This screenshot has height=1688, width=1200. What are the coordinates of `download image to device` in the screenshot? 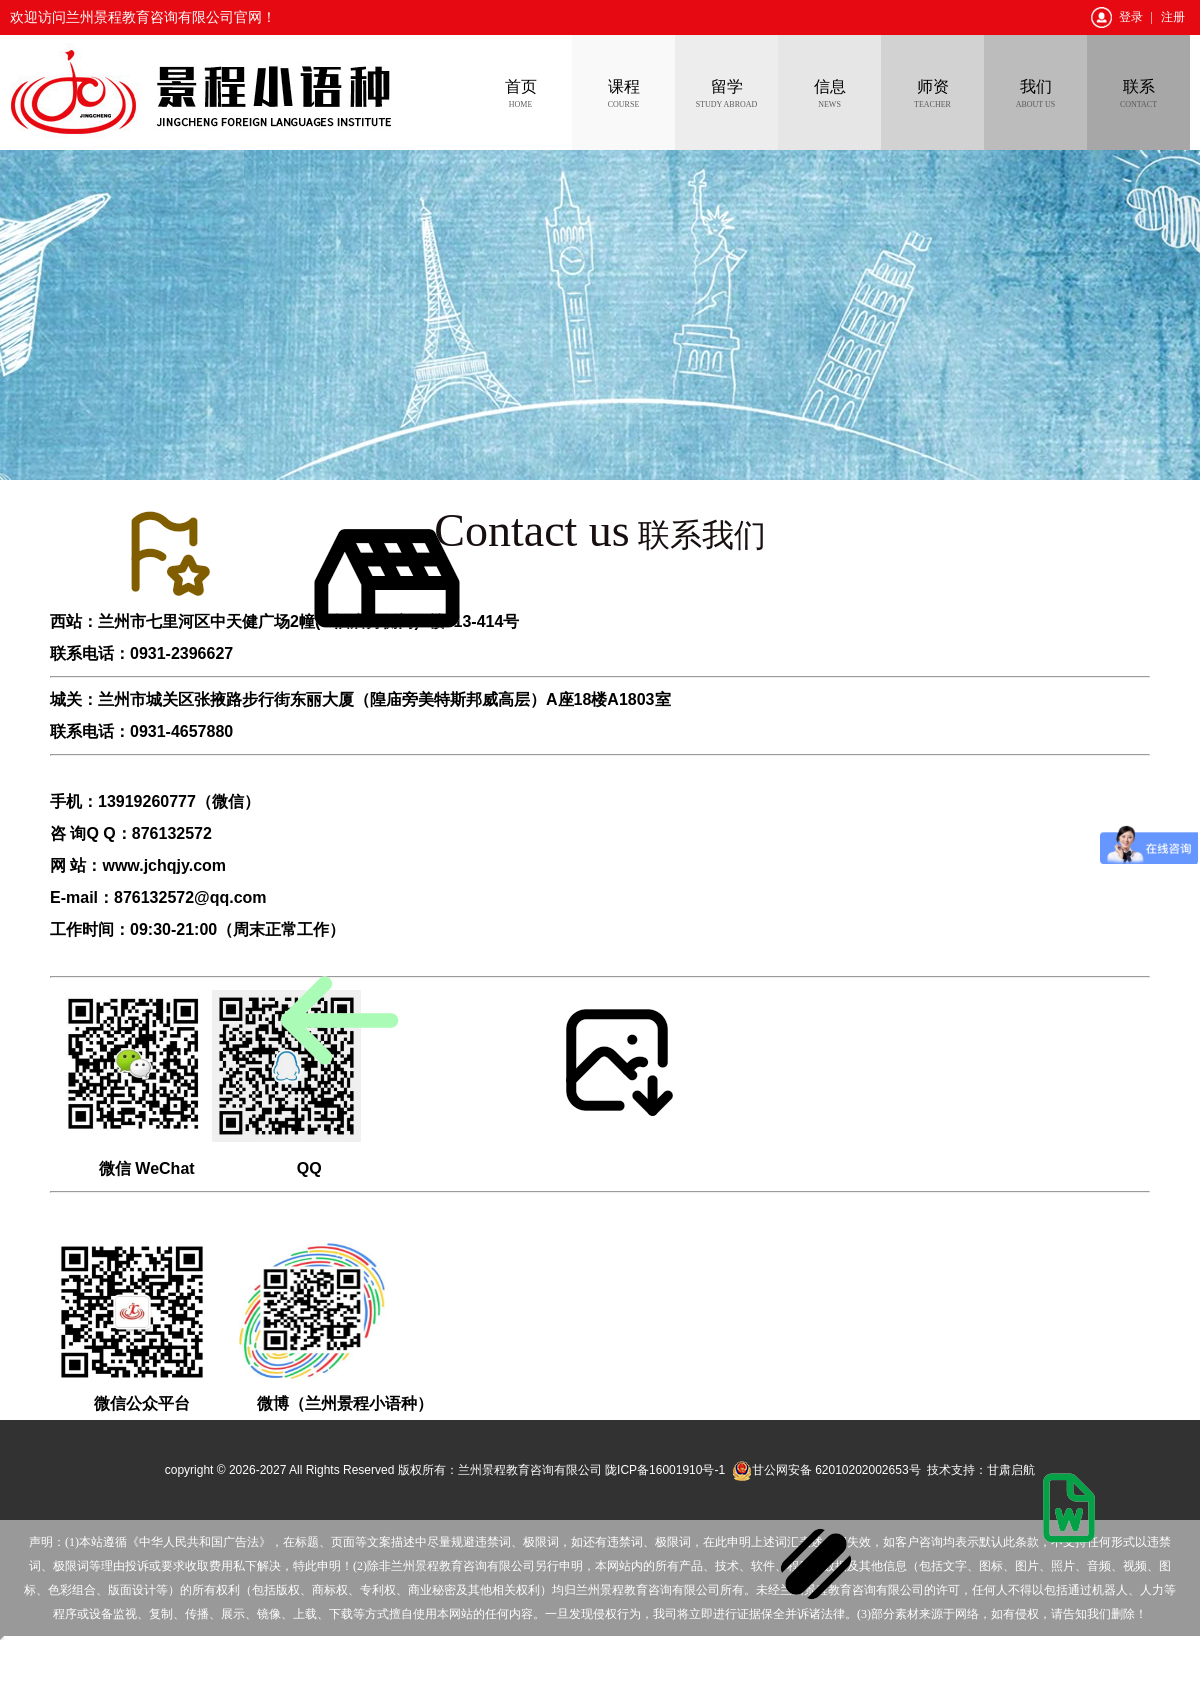 It's located at (617, 1060).